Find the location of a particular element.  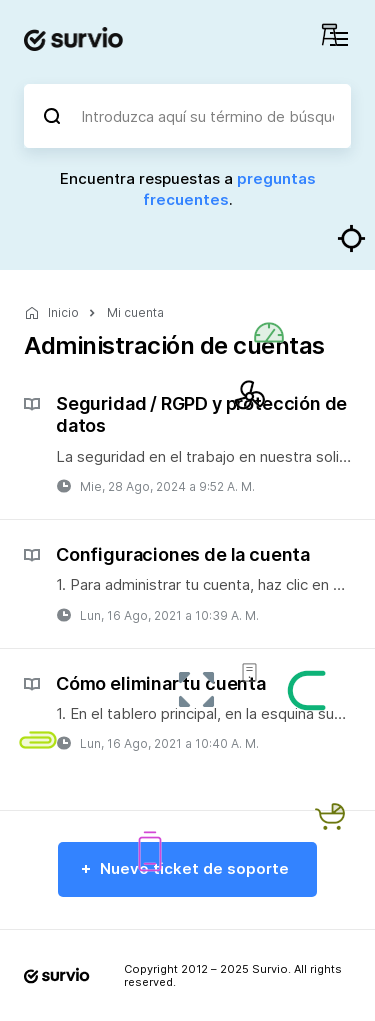

view performance or speed metrics is located at coordinates (269, 334).